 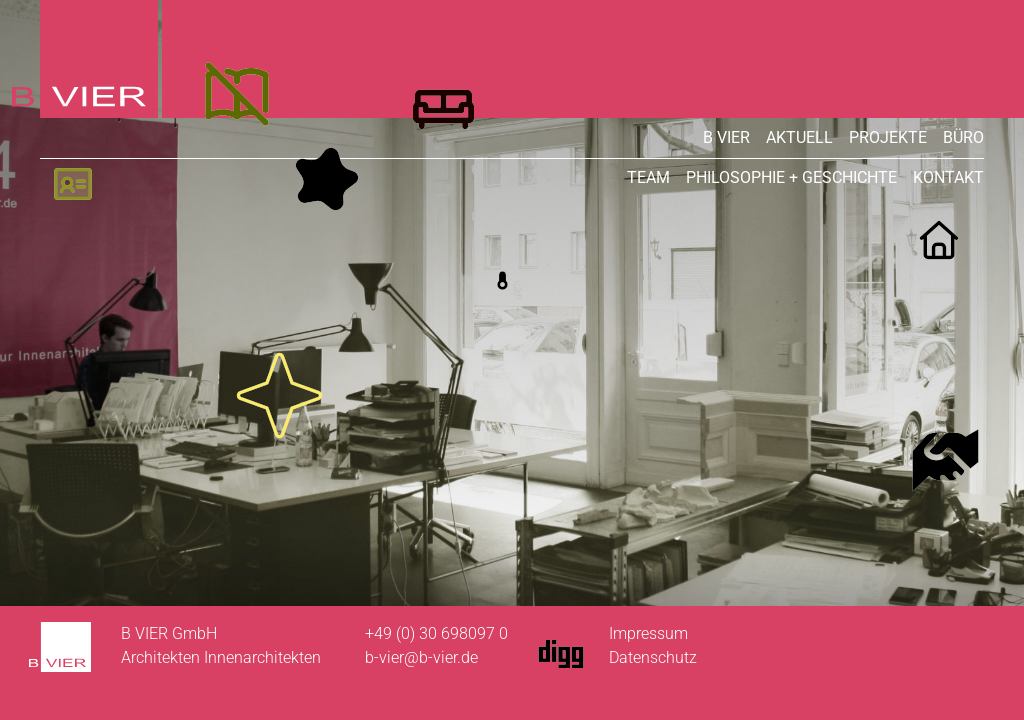 I want to click on indicates a featured or highlighted item, so click(x=279, y=395).